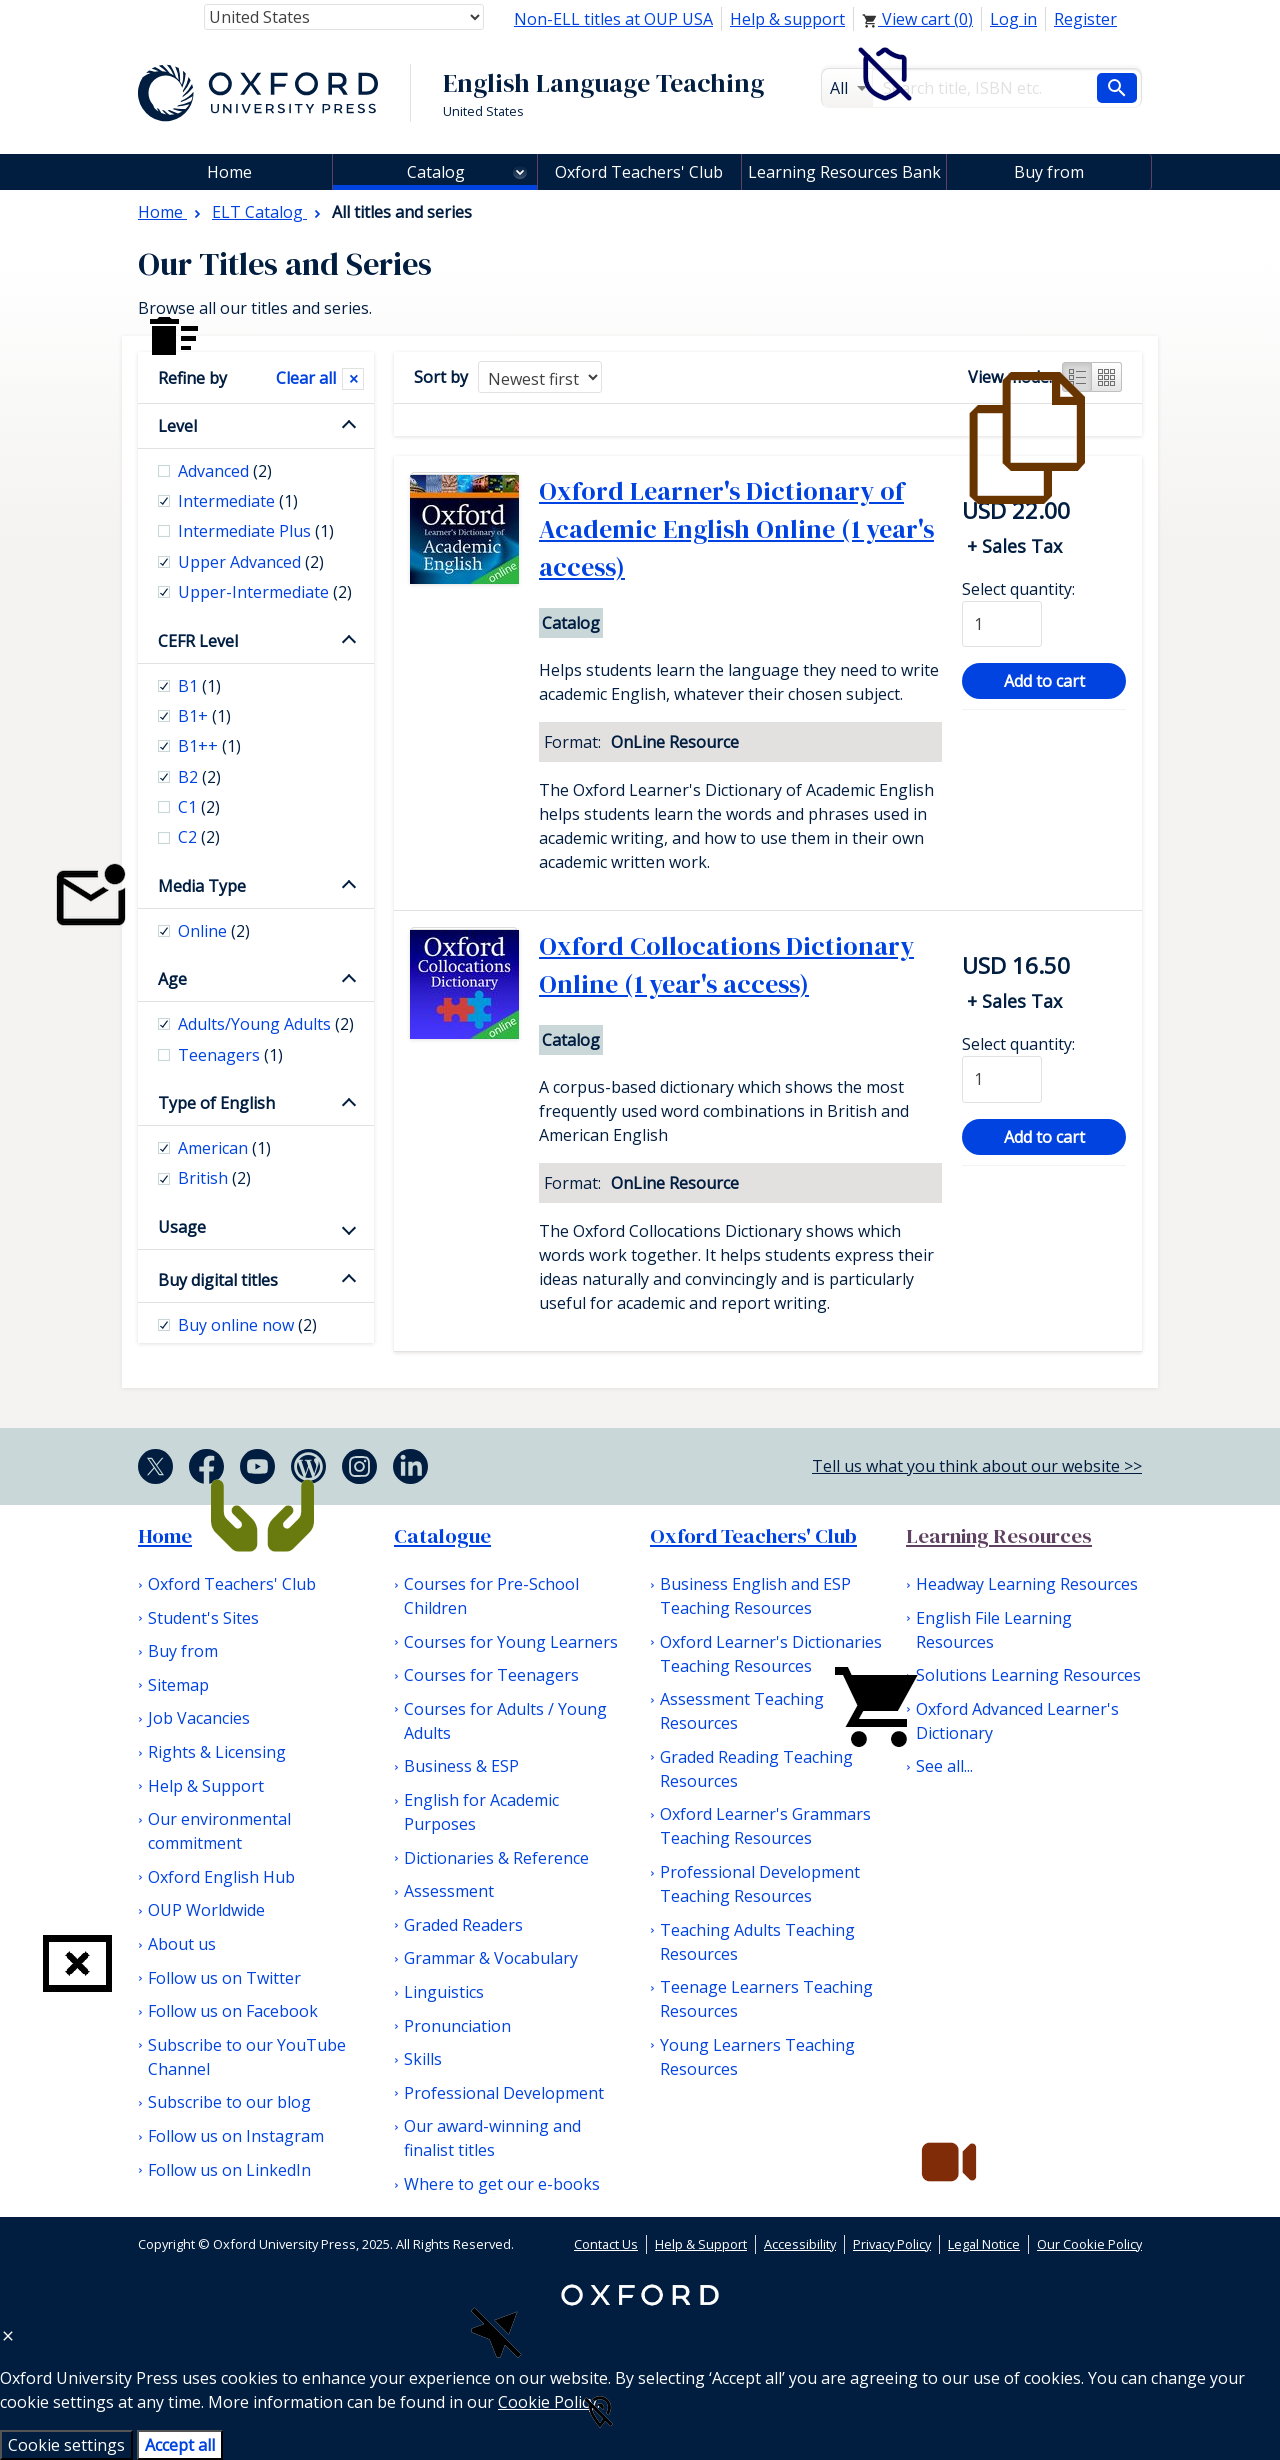  What do you see at coordinates (77, 1963) in the screenshot?
I see `cancel or close a presentation` at bounding box center [77, 1963].